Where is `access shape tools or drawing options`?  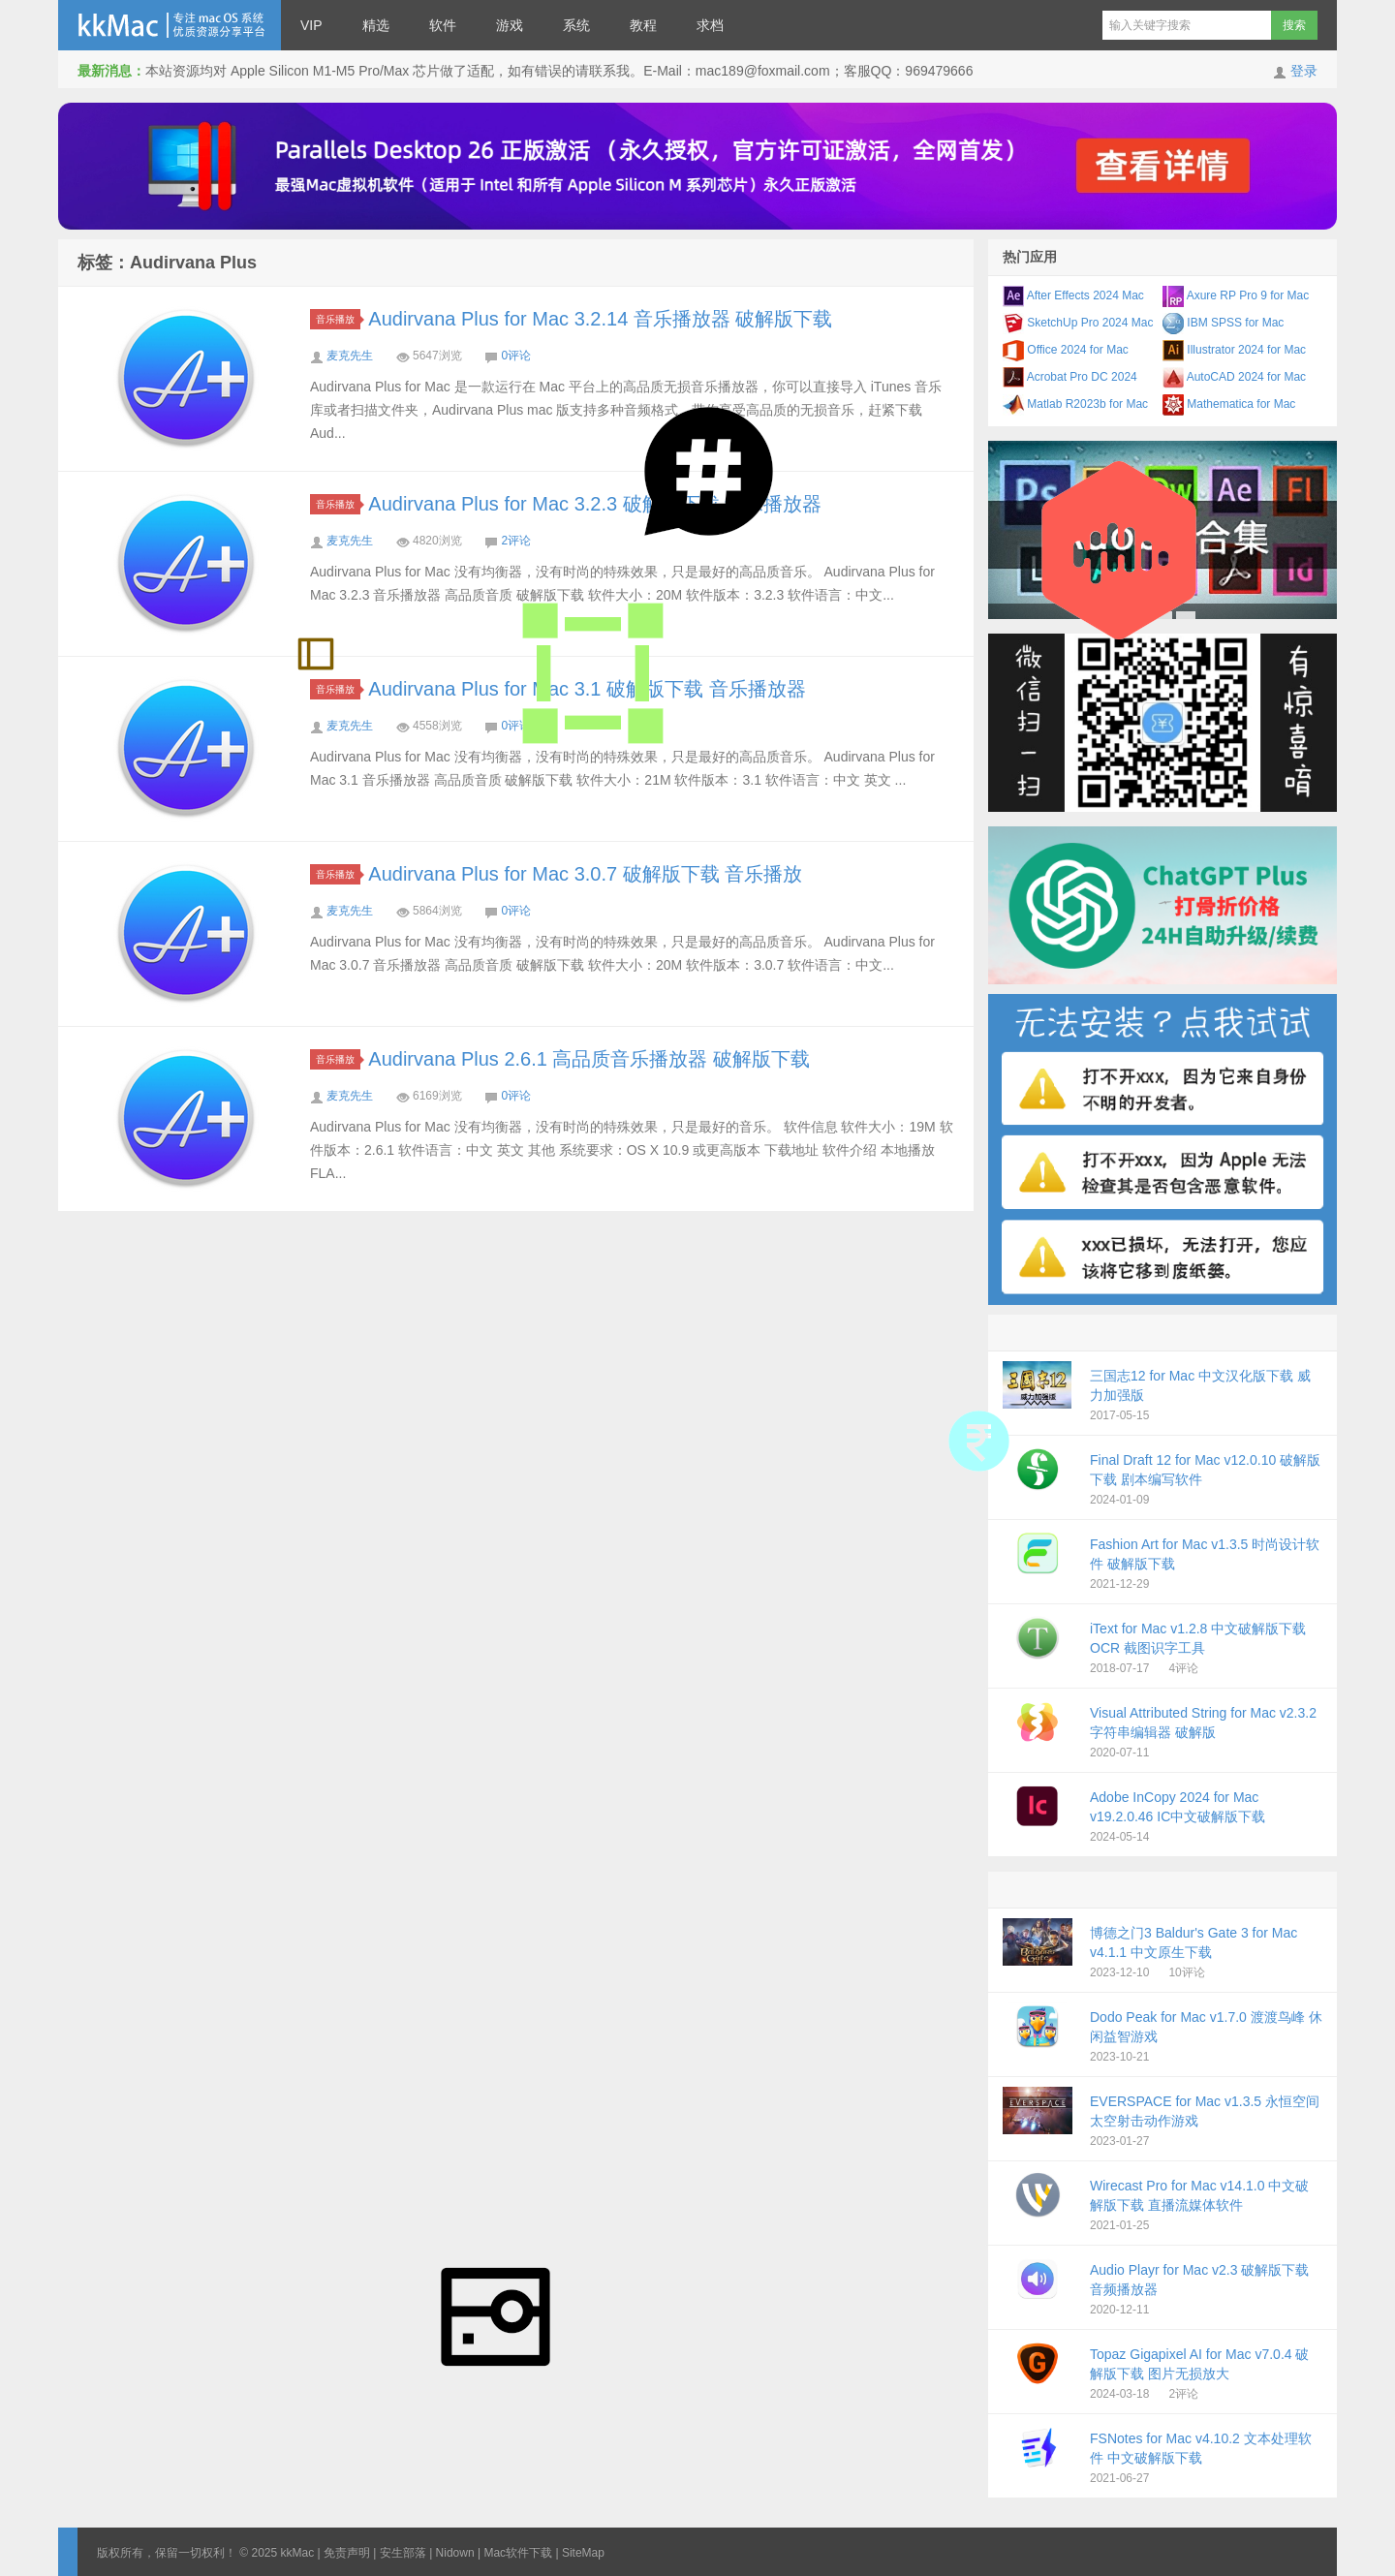
access shape tools or drawing options is located at coordinates (593, 673).